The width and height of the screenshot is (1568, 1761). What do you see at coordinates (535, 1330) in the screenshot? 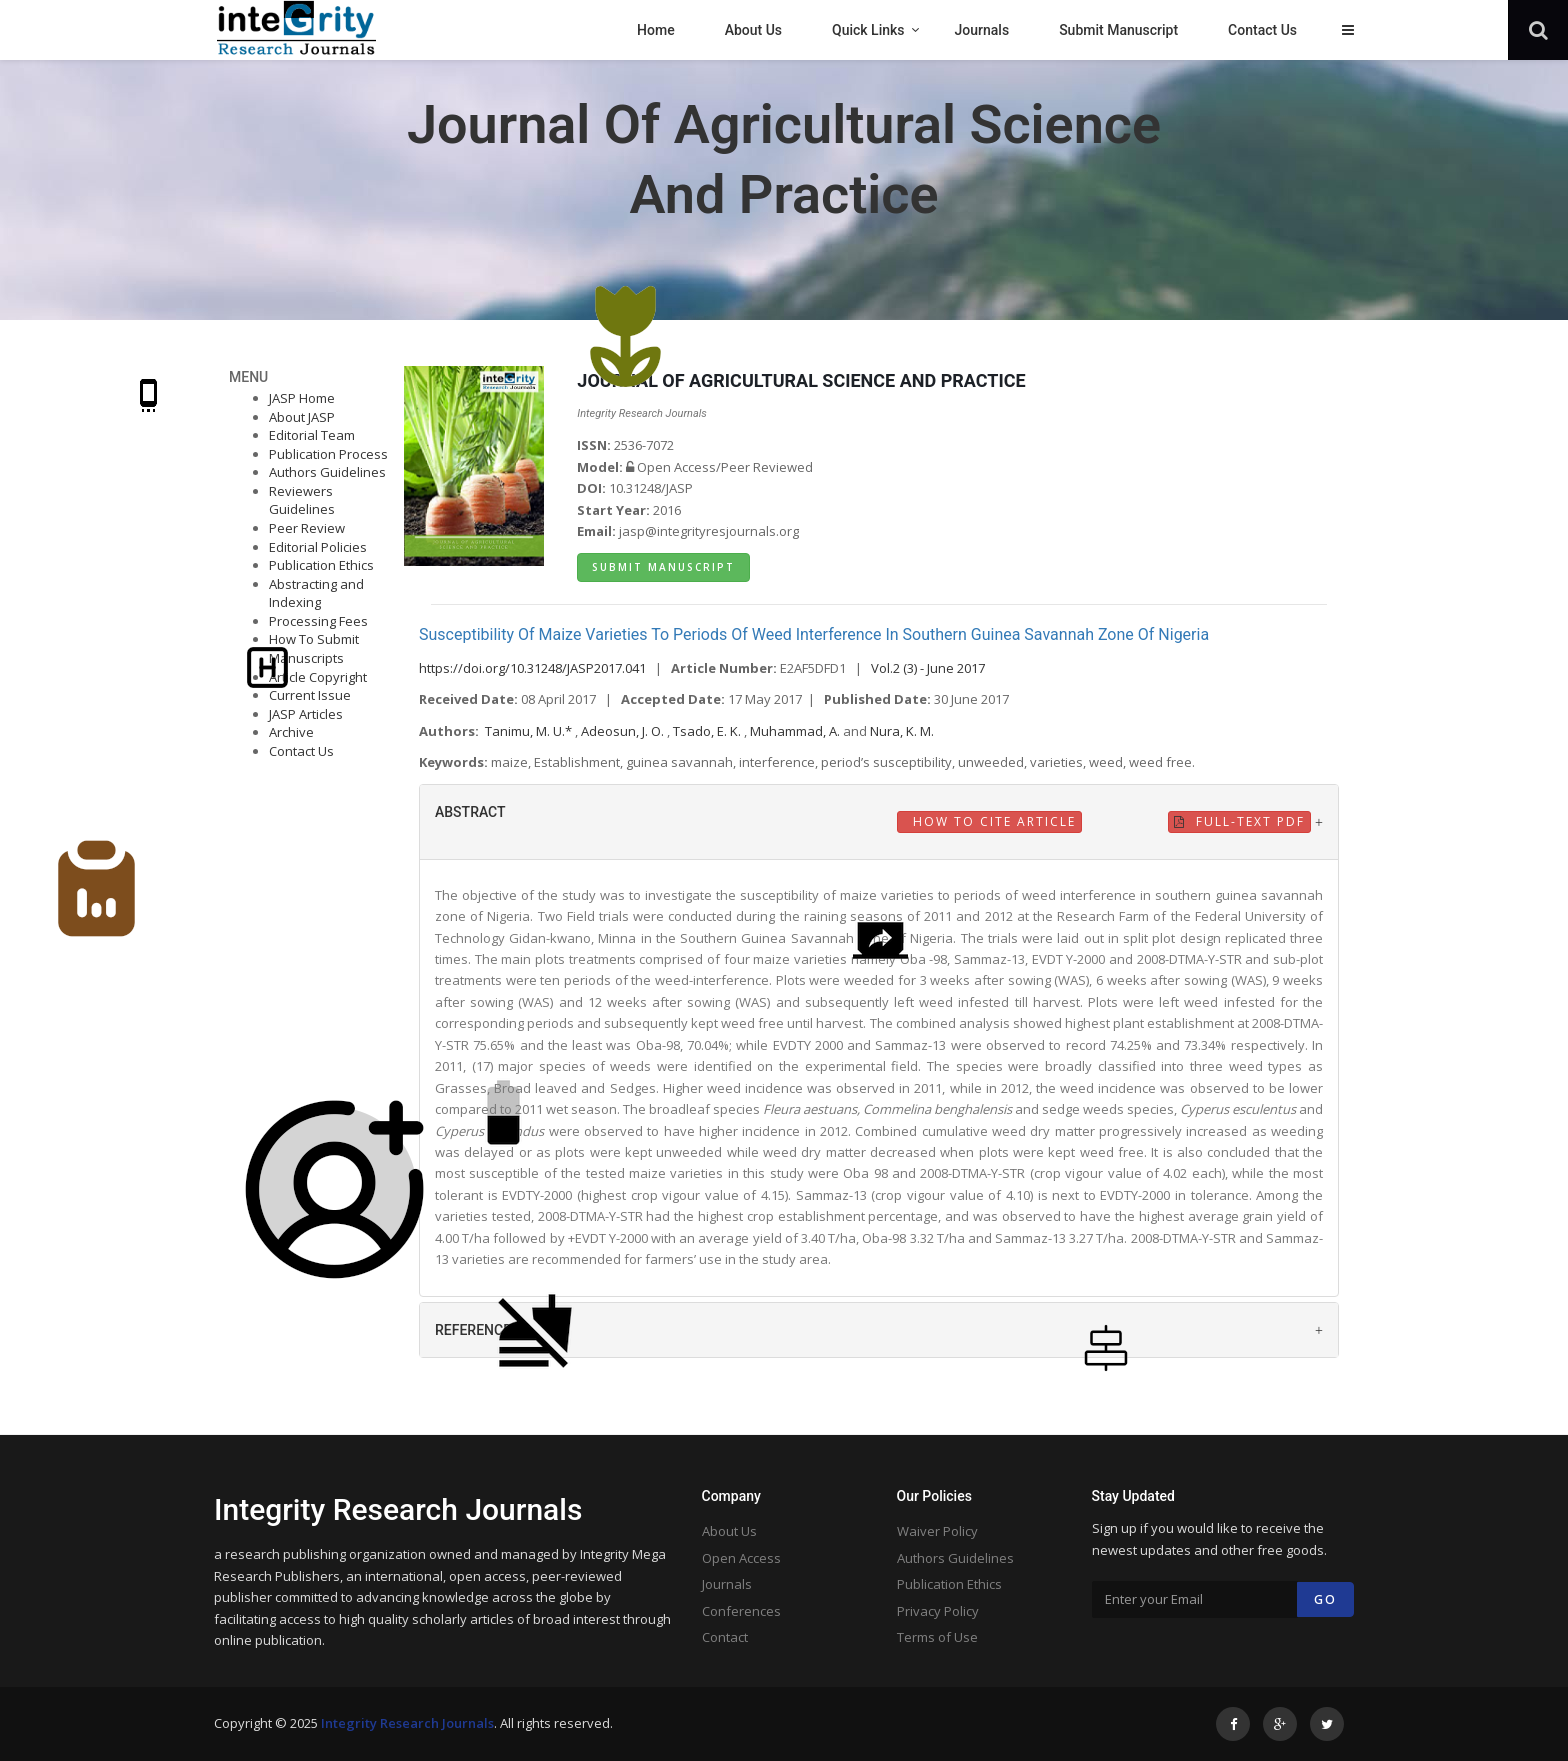
I see `indicates food is not allowed in this area` at bounding box center [535, 1330].